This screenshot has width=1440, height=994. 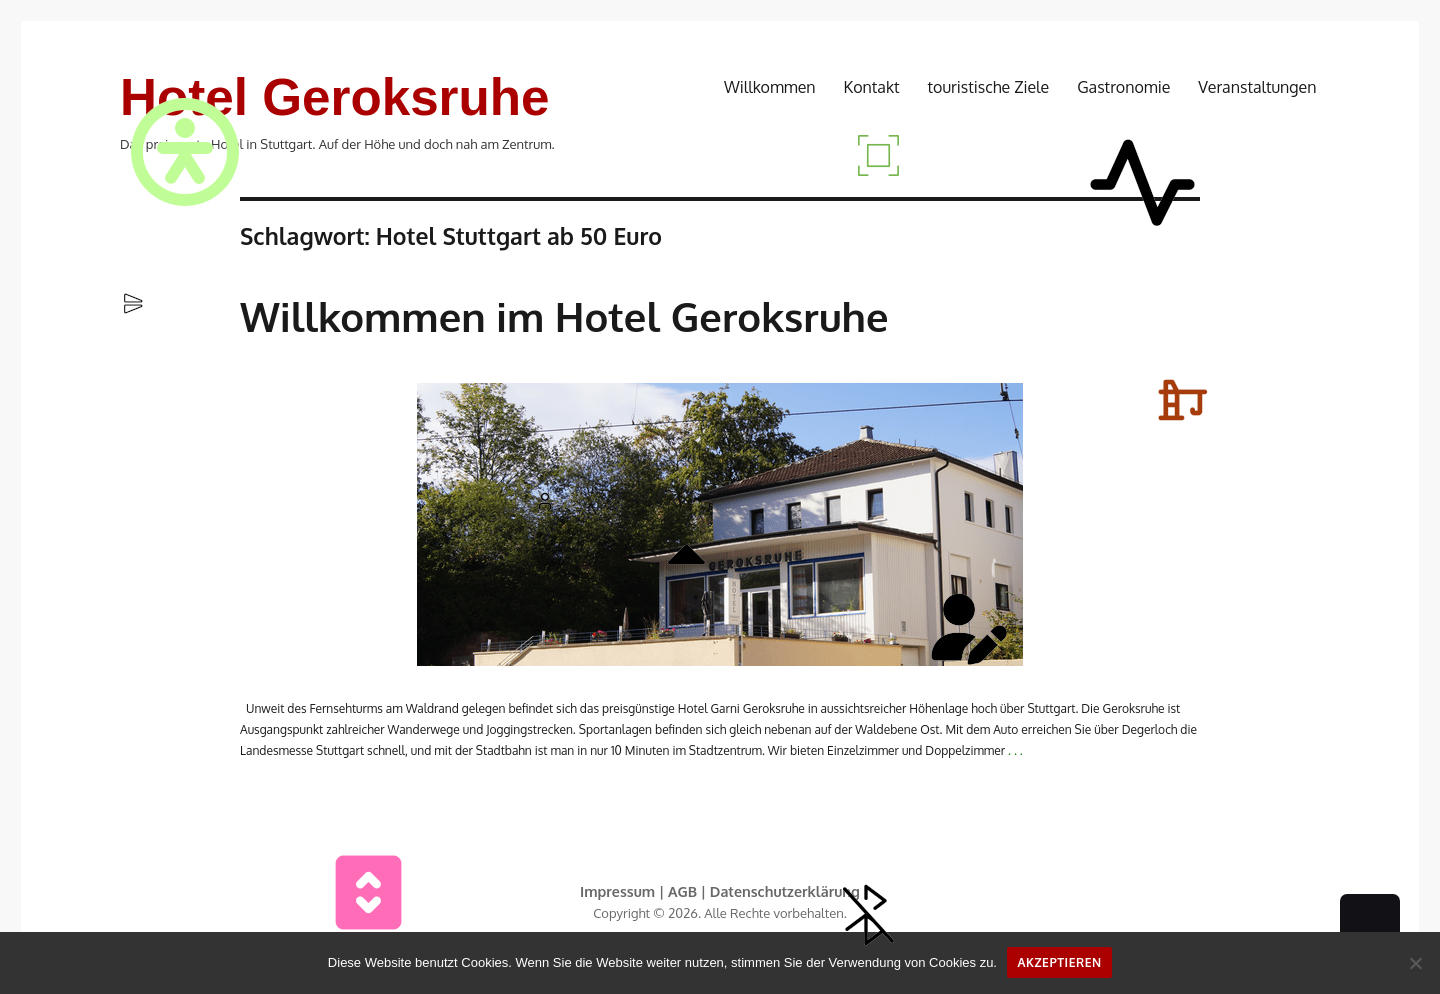 What do you see at coordinates (1182, 400) in the screenshot?
I see `construction or building in progress` at bounding box center [1182, 400].